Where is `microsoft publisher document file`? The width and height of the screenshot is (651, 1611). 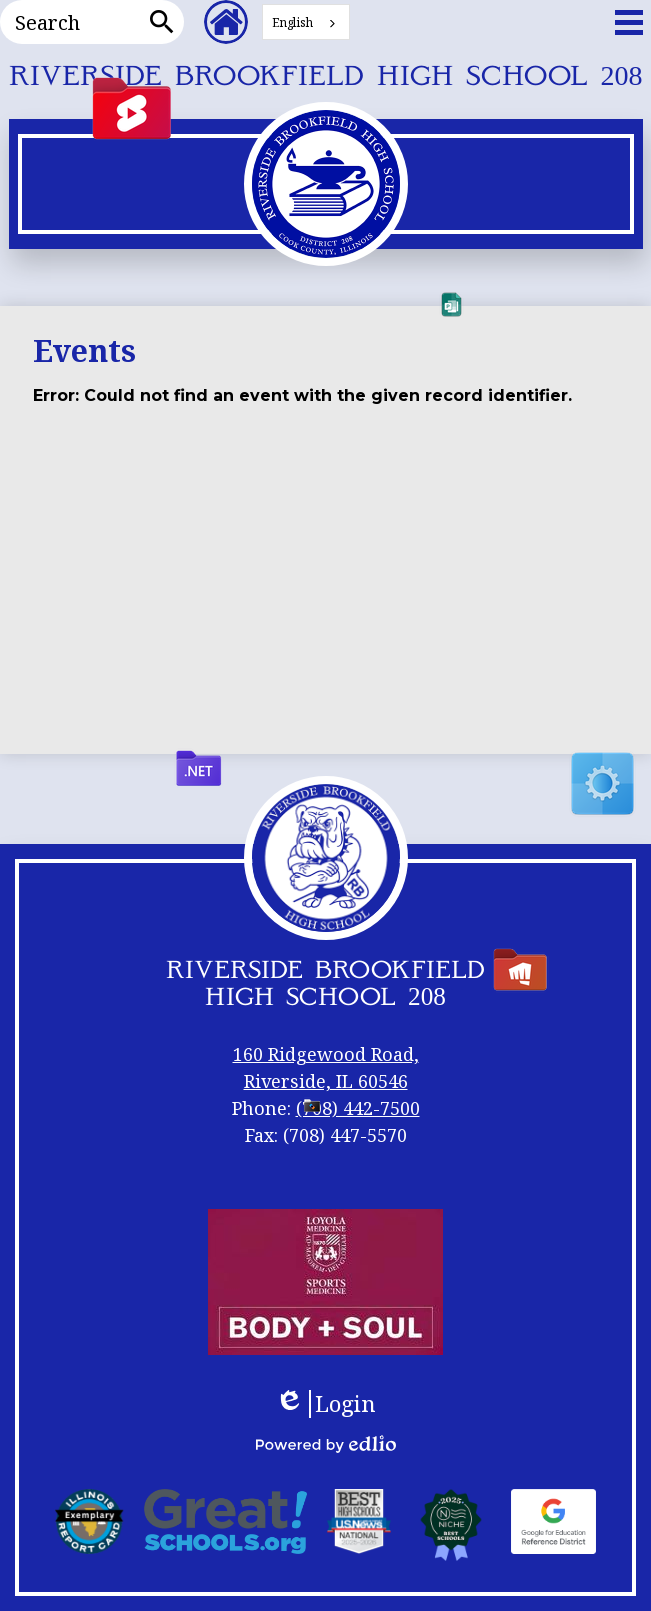
microsoft publisher document file is located at coordinates (451, 304).